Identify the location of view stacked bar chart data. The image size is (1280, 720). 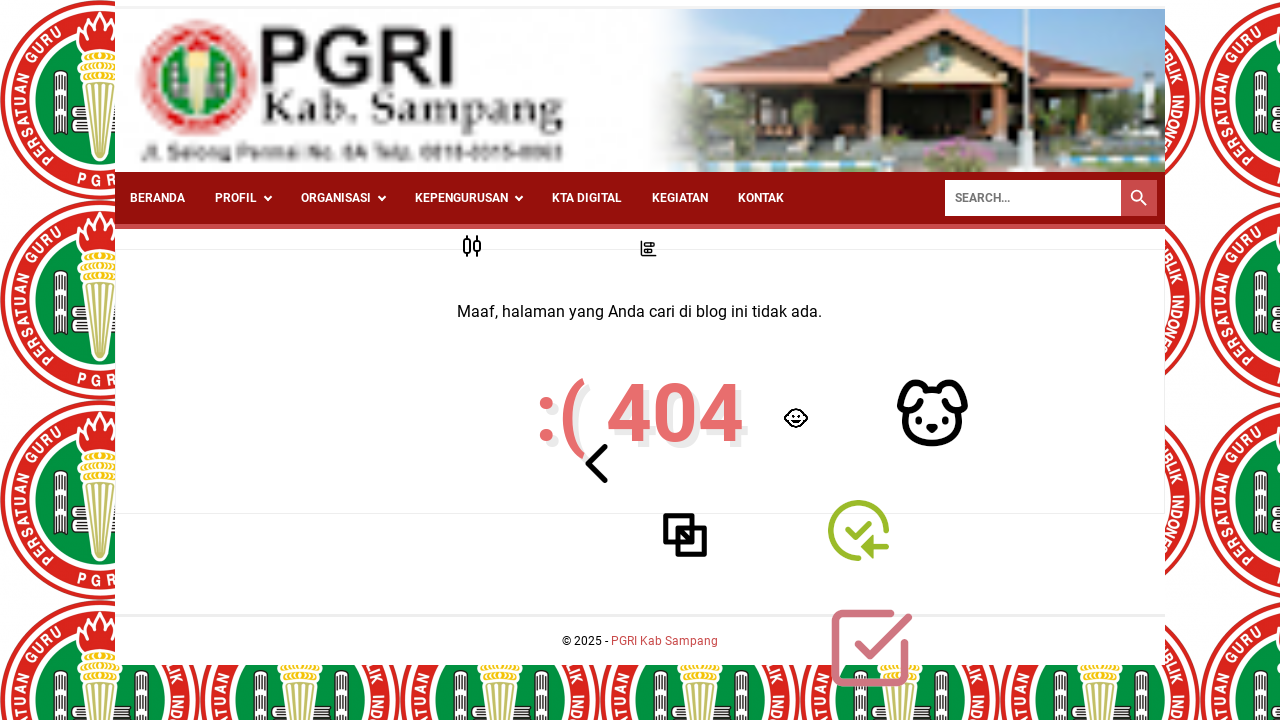
(648, 248).